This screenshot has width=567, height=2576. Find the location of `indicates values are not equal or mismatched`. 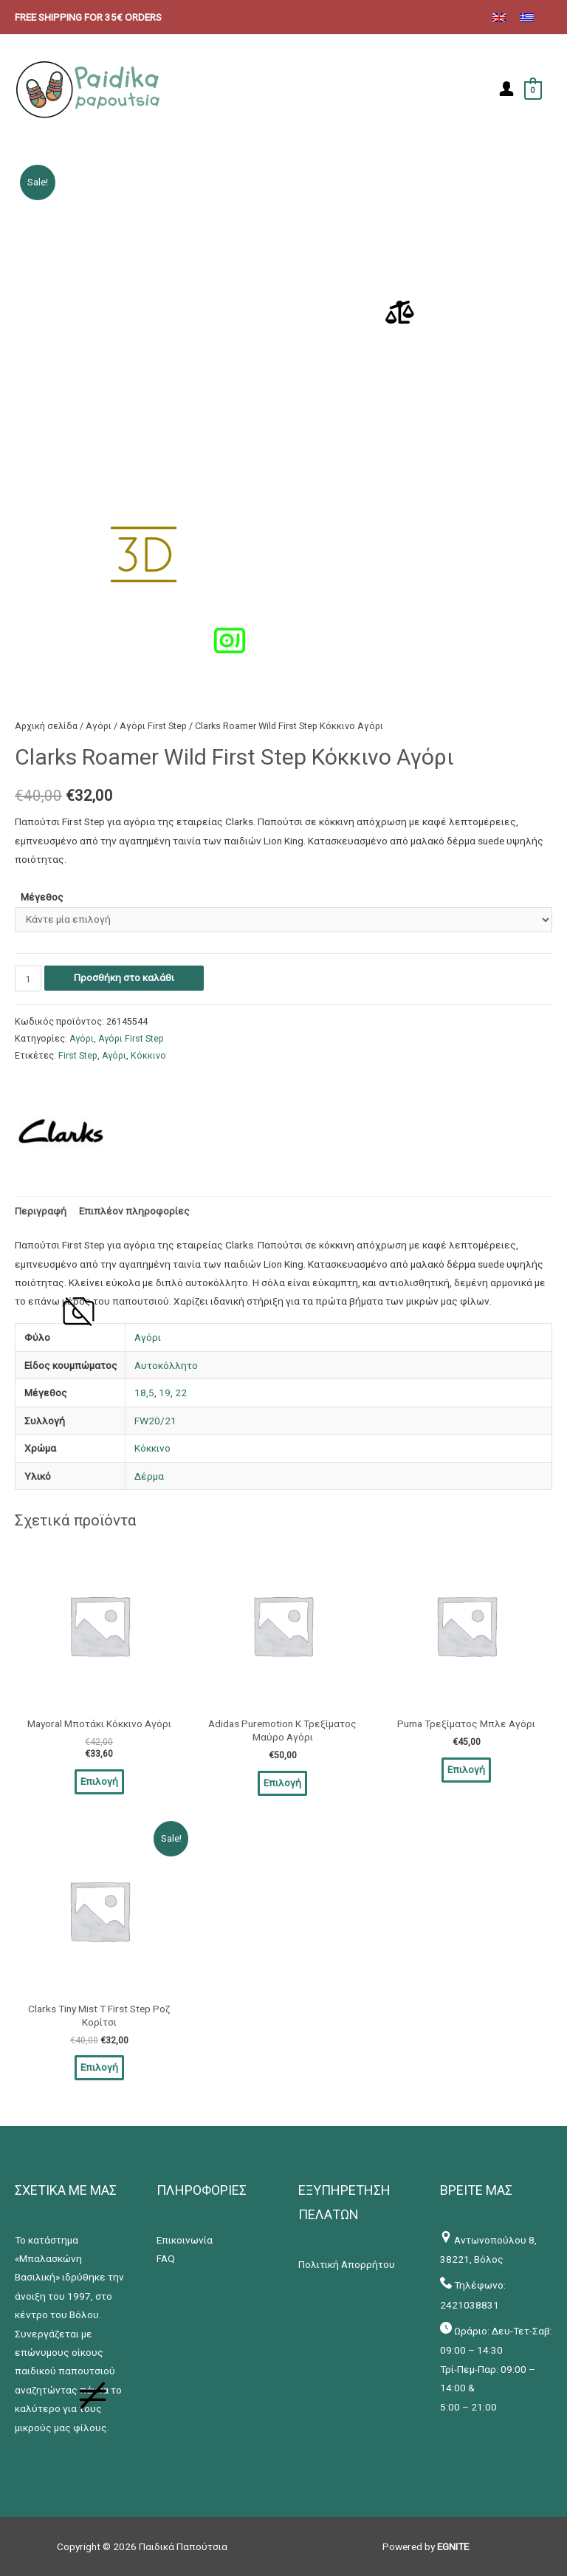

indicates values are not equal or mismatched is located at coordinates (92, 2395).